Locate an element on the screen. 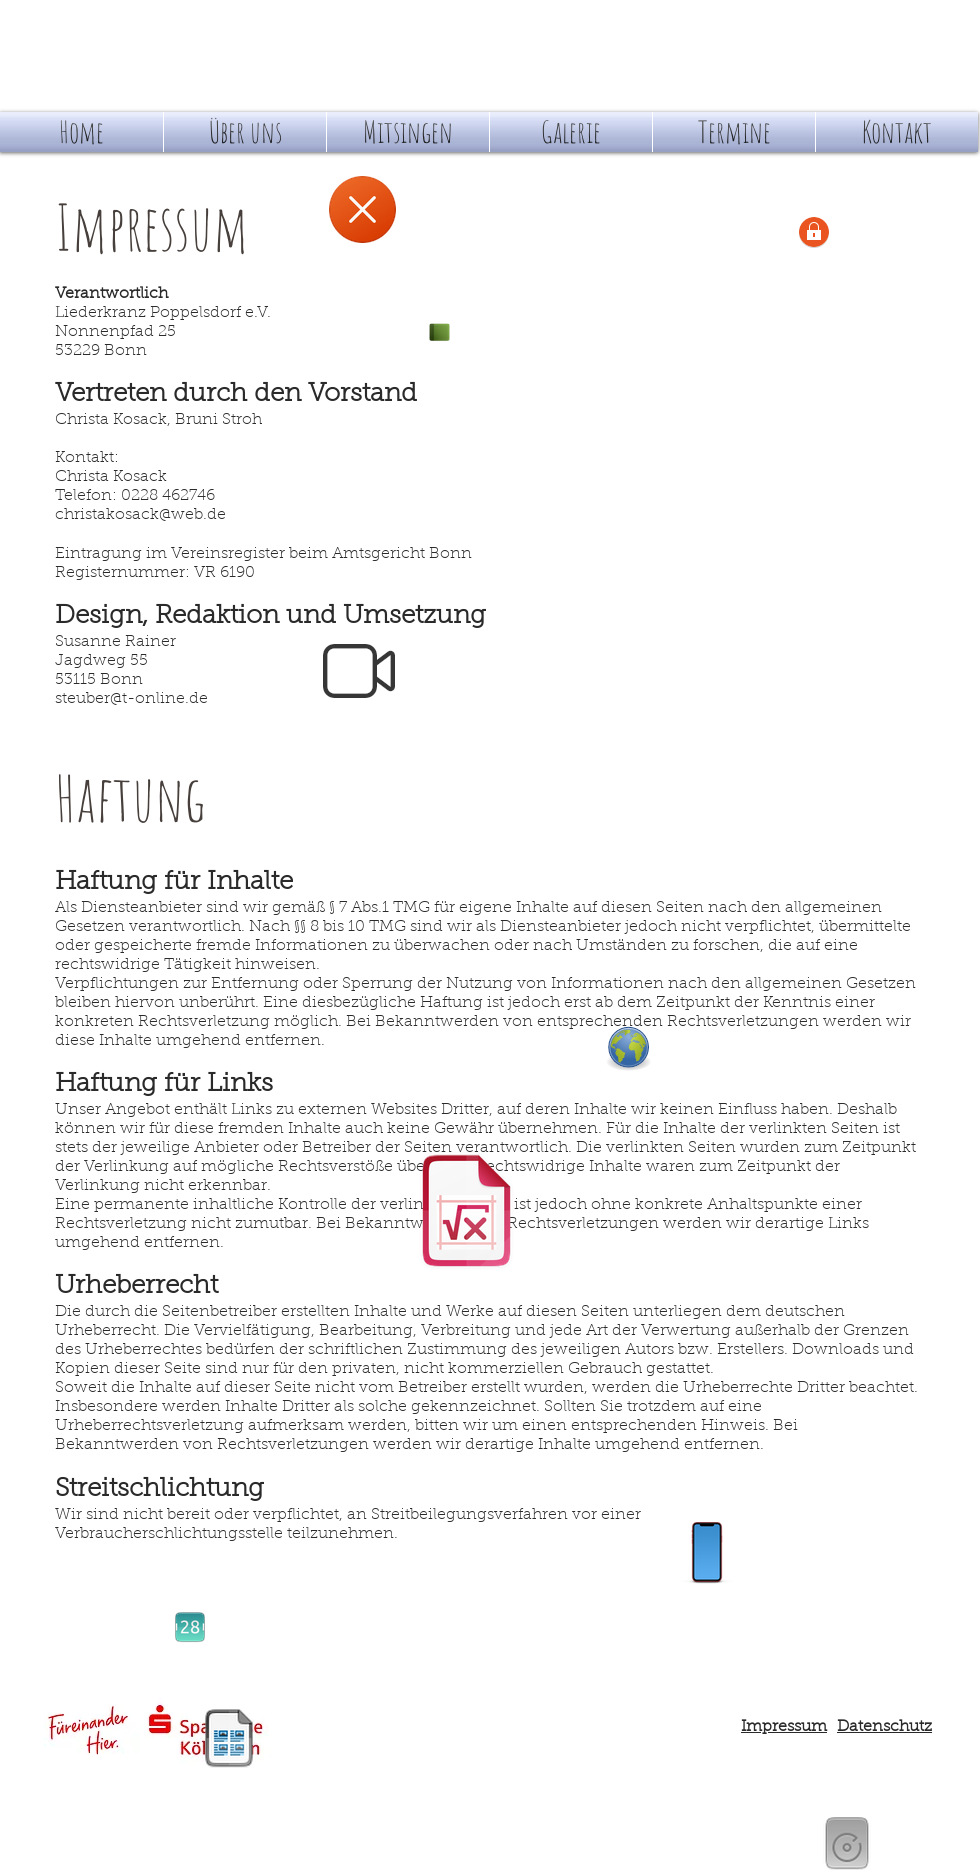  start a video call is located at coordinates (359, 671).